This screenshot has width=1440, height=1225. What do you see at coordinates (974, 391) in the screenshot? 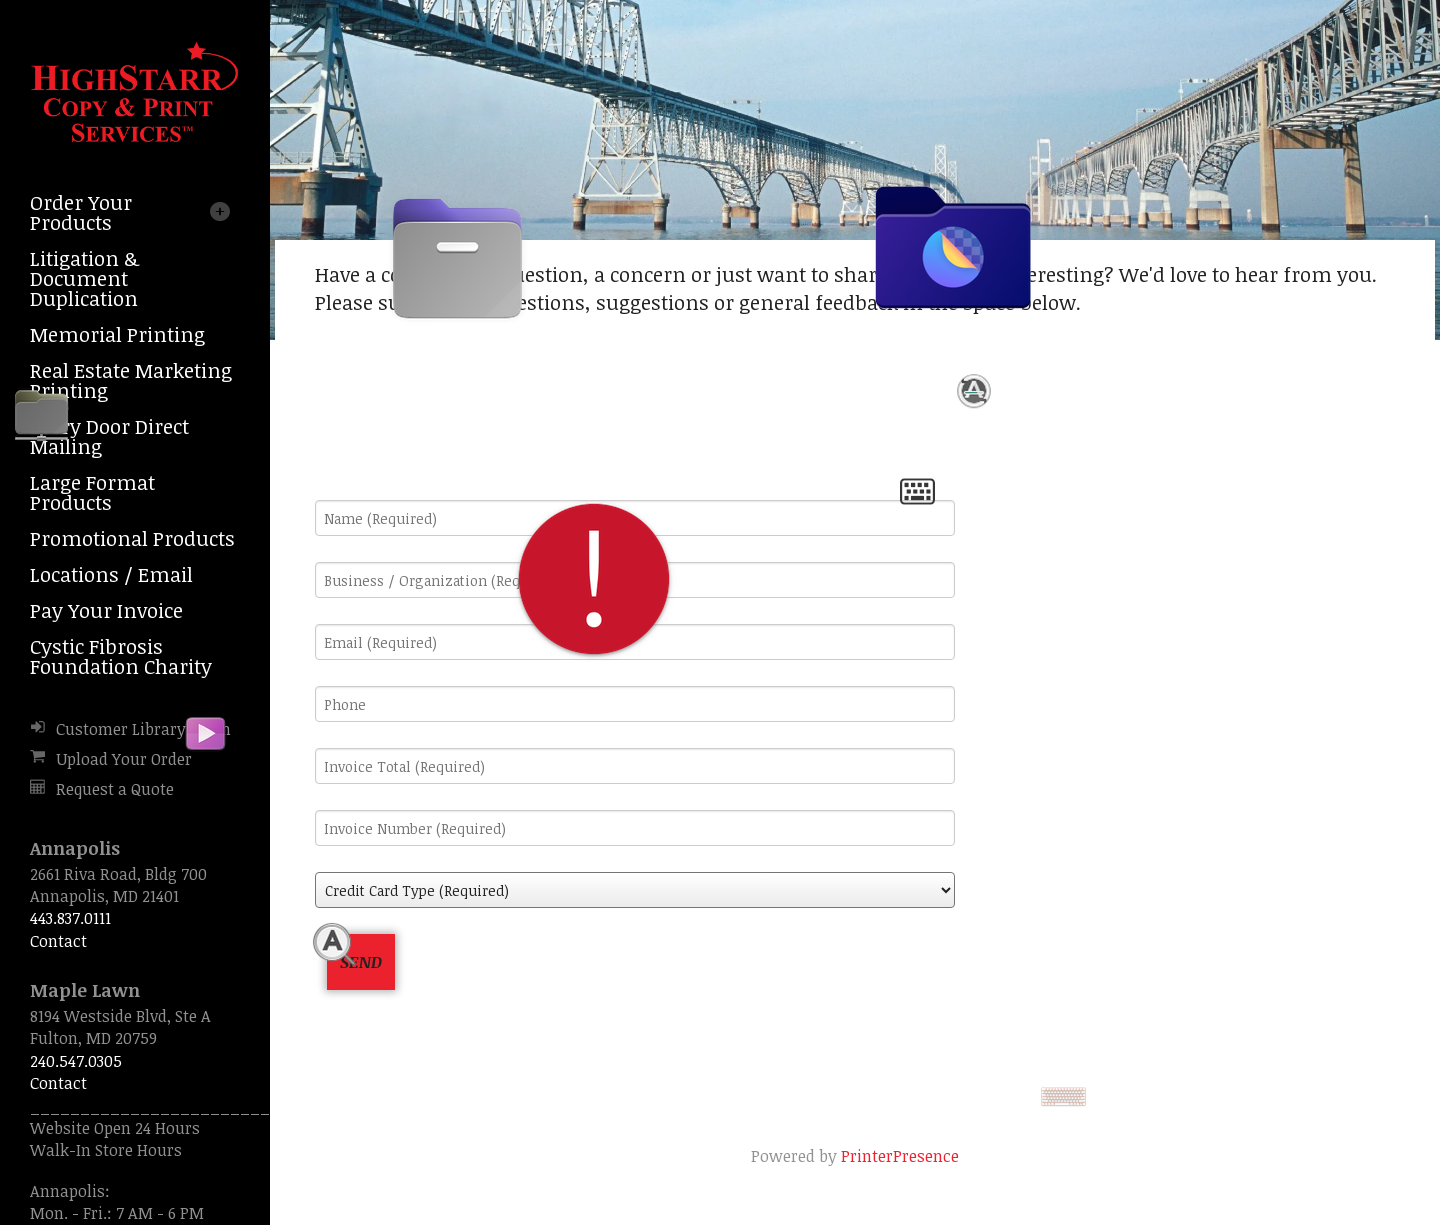
I see `check for available software updates` at bounding box center [974, 391].